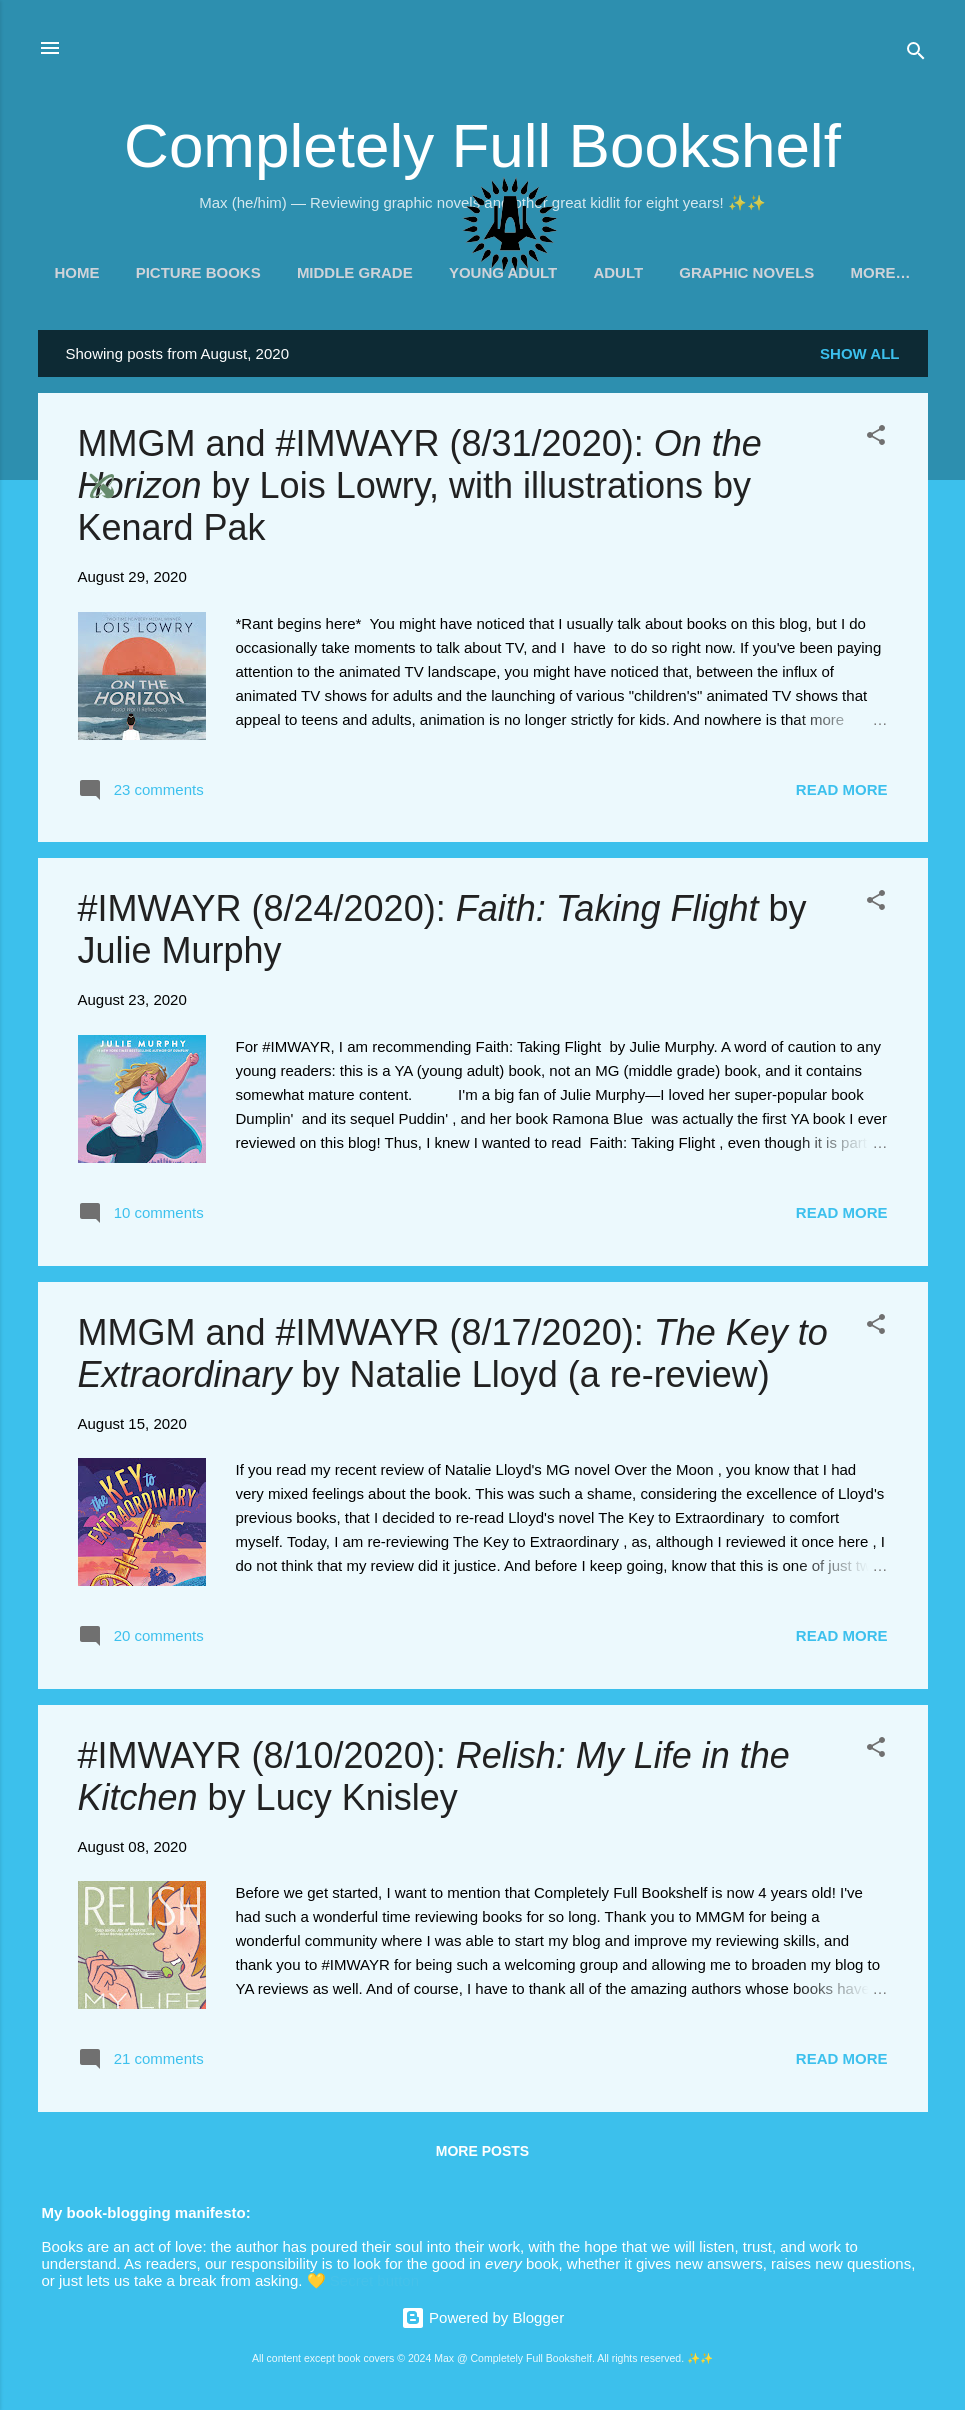 This screenshot has height=2410, width=965. Describe the element at coordinates (509, 224) in the screenshot. I see `indicates a hazardous or dangerous terrain area` at that location.